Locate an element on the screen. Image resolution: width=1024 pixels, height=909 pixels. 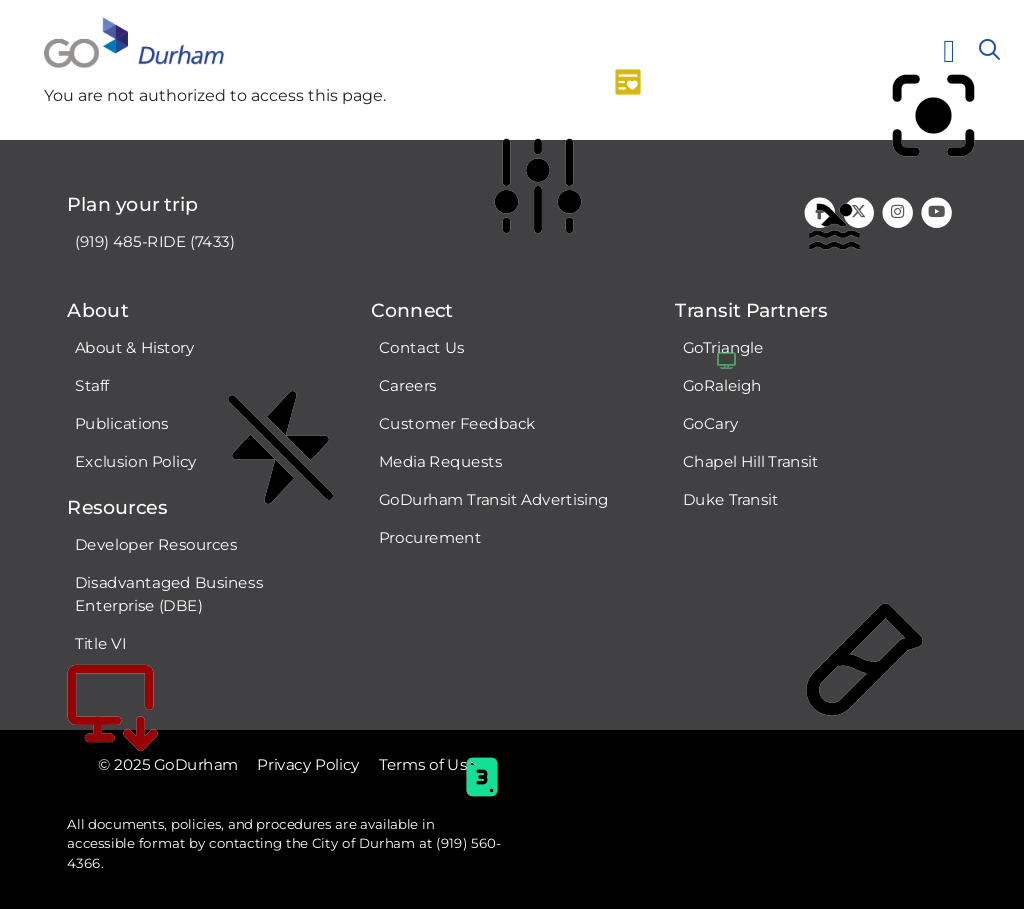
represents the 3 card in a card game is located at coordinates (482, 777).